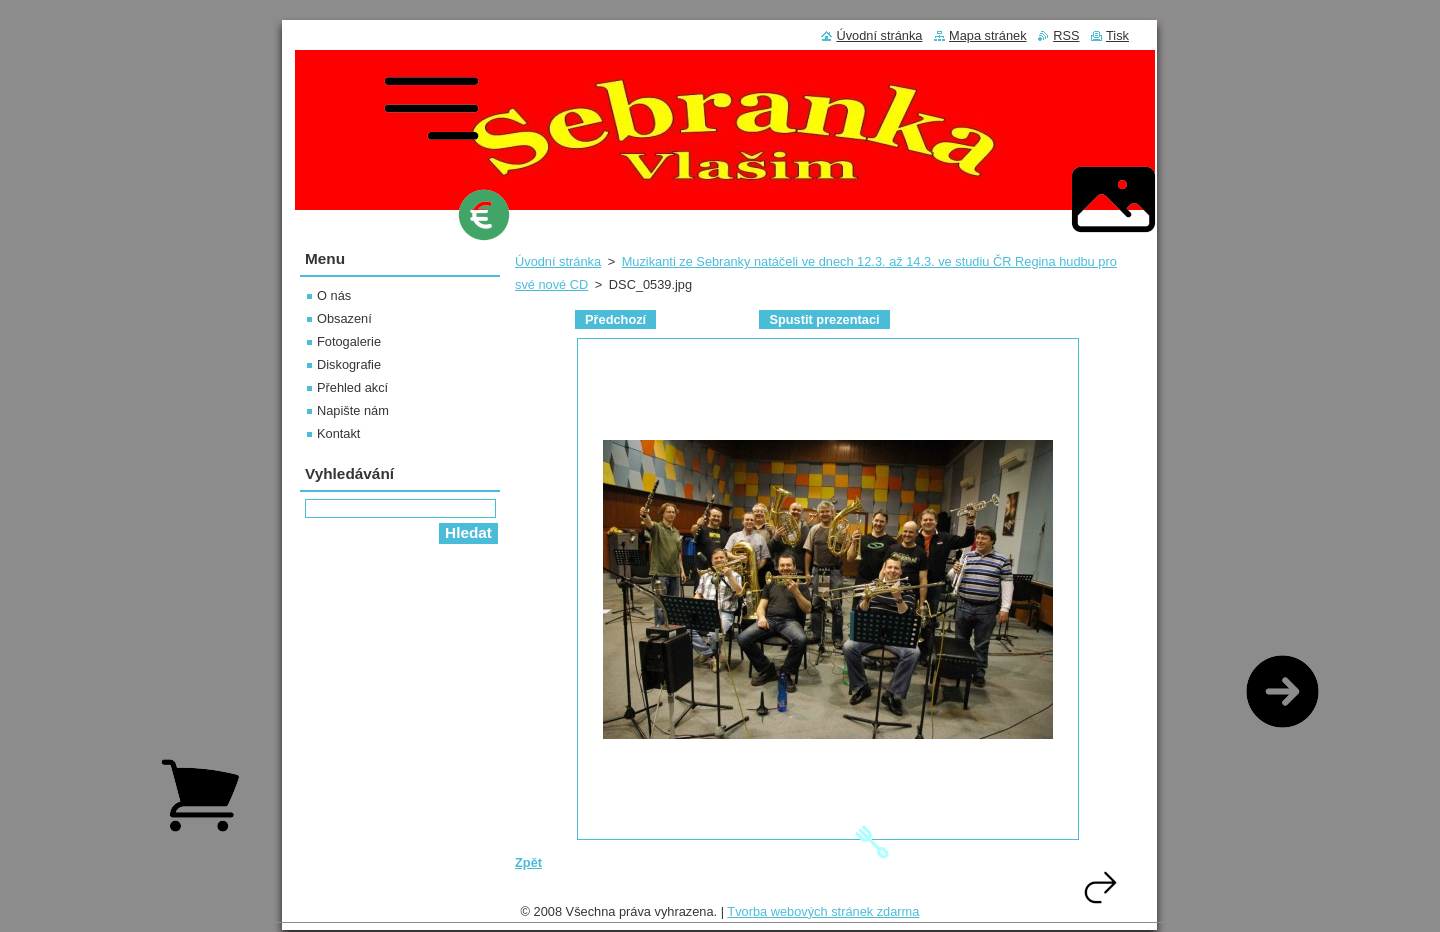 The height and width of the screenshot is (932, 1440). I want to click on view photo gallery, so click(1113, 199).